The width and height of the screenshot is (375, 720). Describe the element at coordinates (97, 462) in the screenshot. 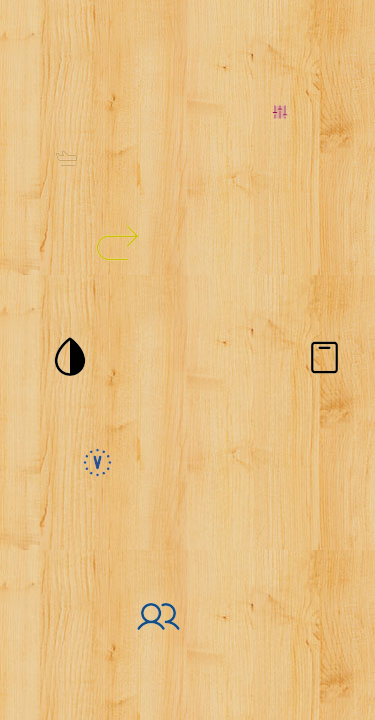

I see `indicates a verified or validation status in progress` at that location.